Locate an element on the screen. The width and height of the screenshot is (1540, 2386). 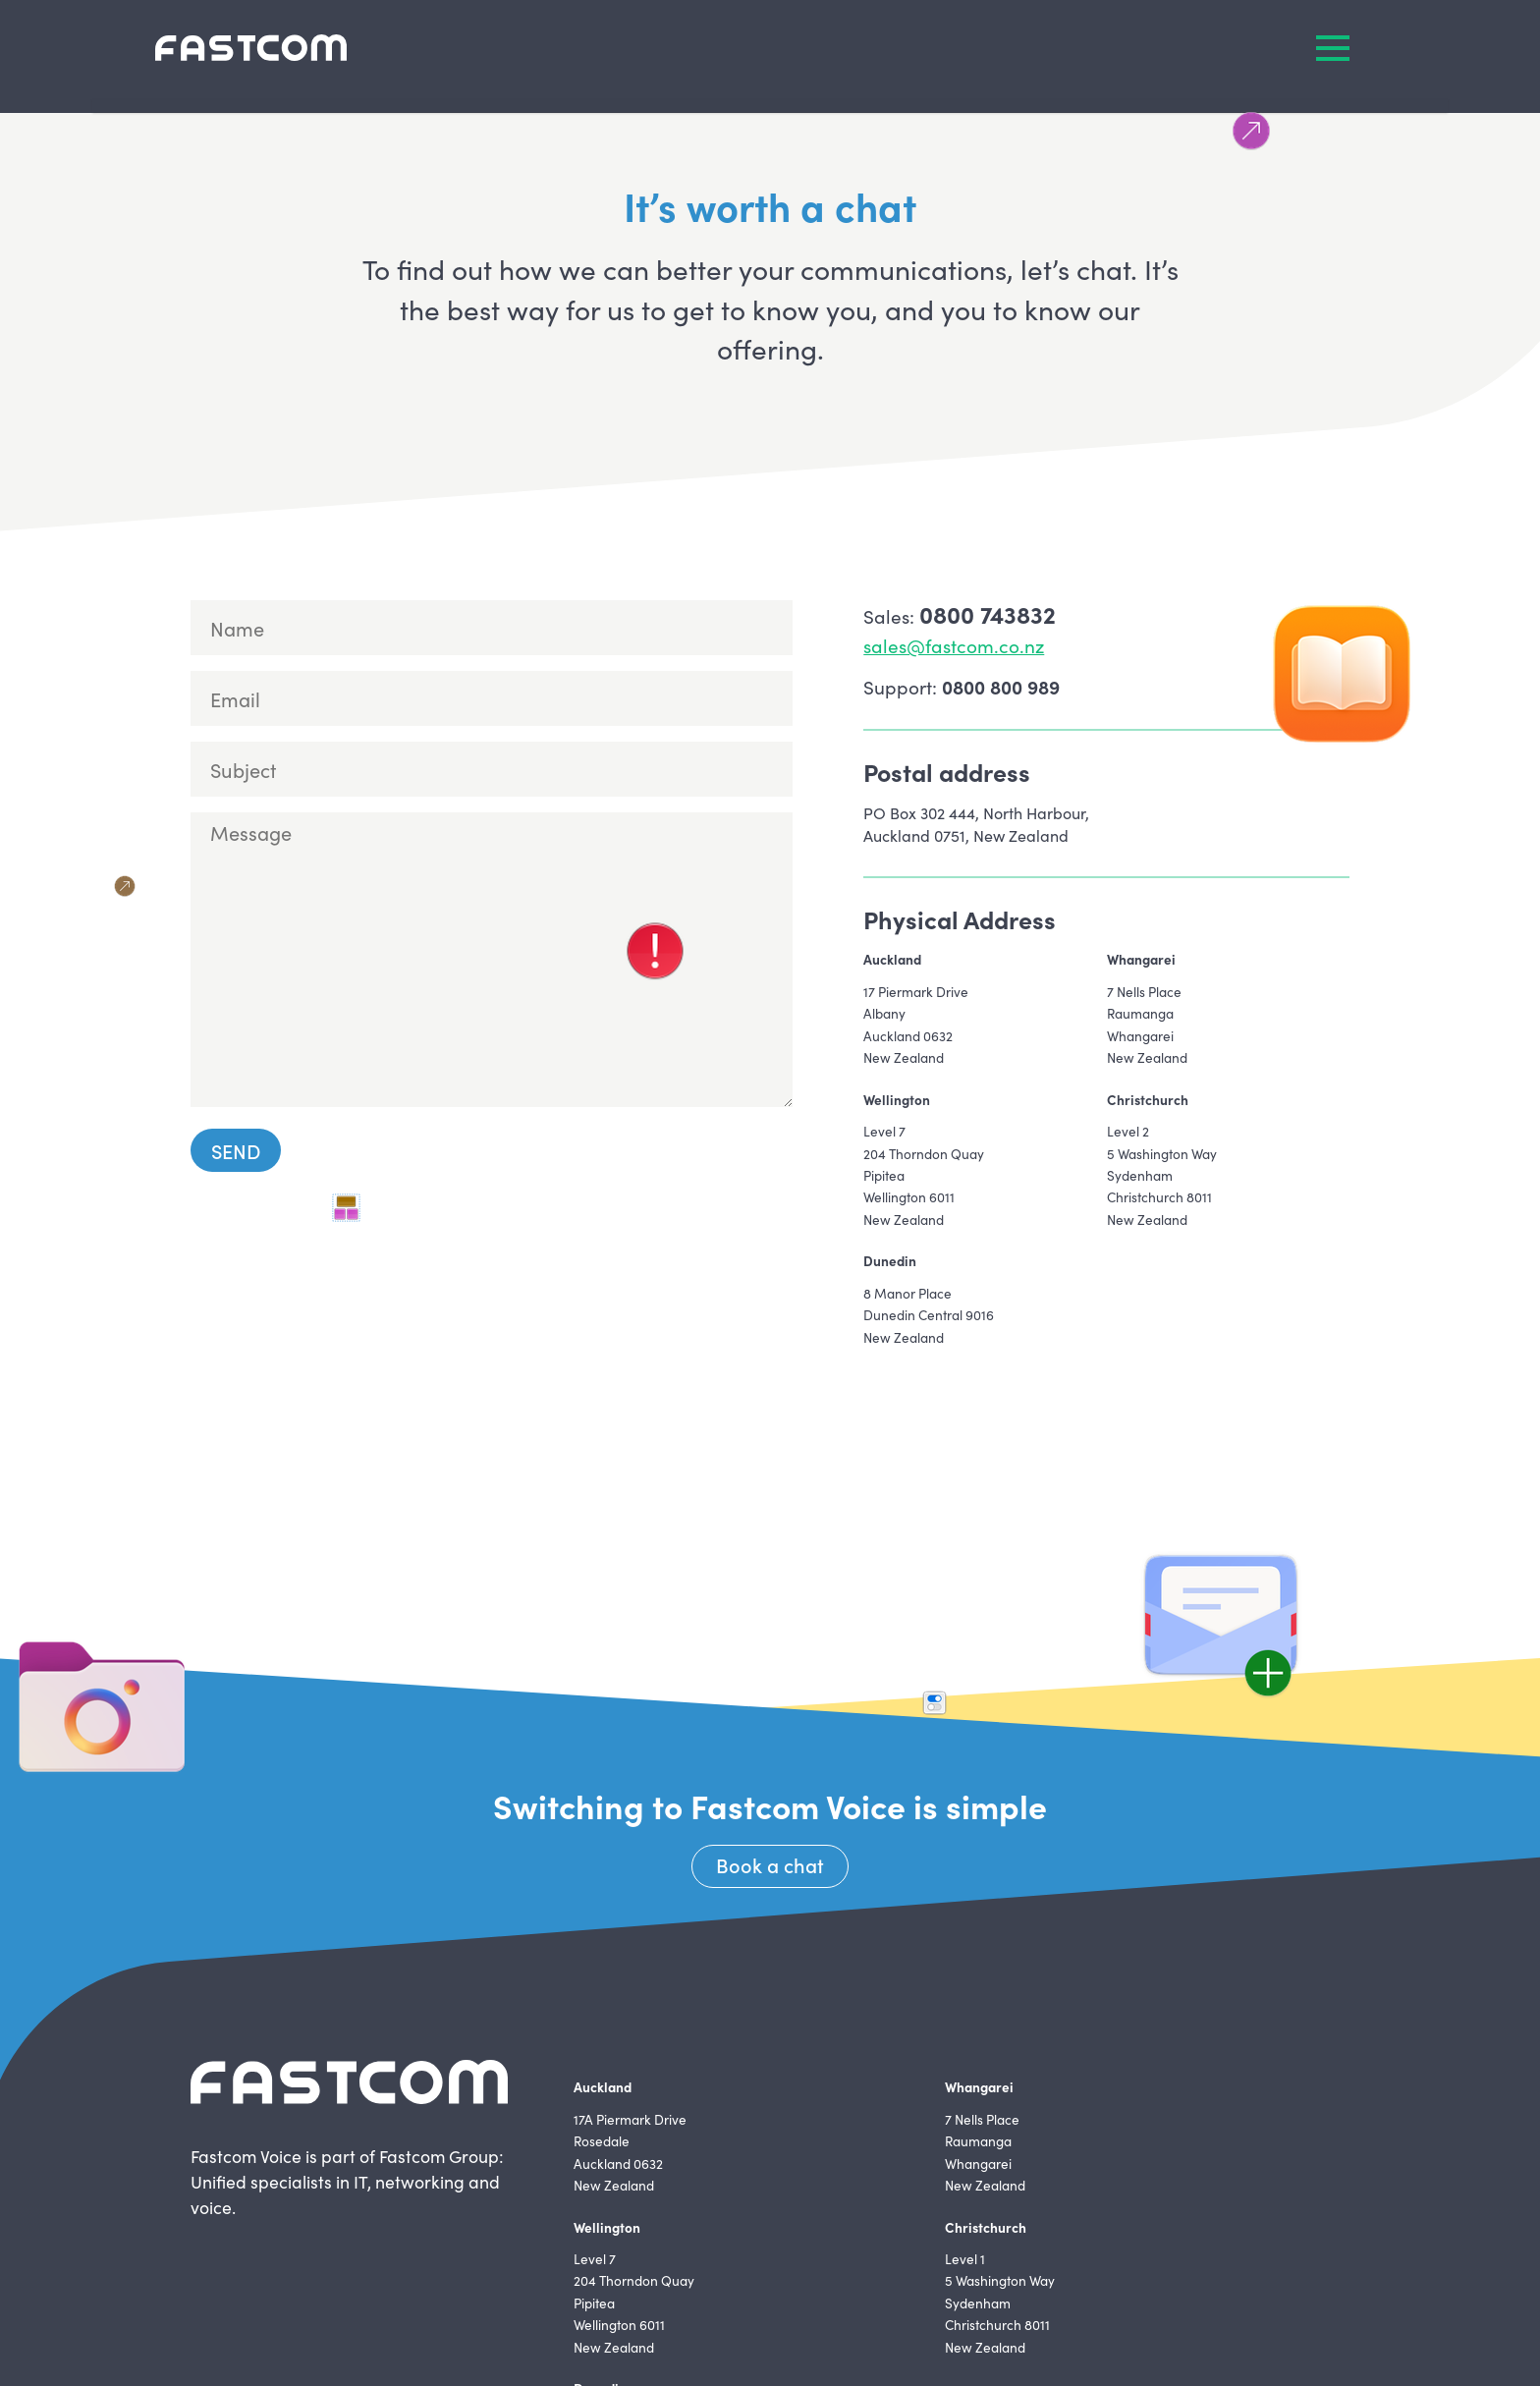
open gnome tweaks to customize system settings is located at coordinates (934, 1702).